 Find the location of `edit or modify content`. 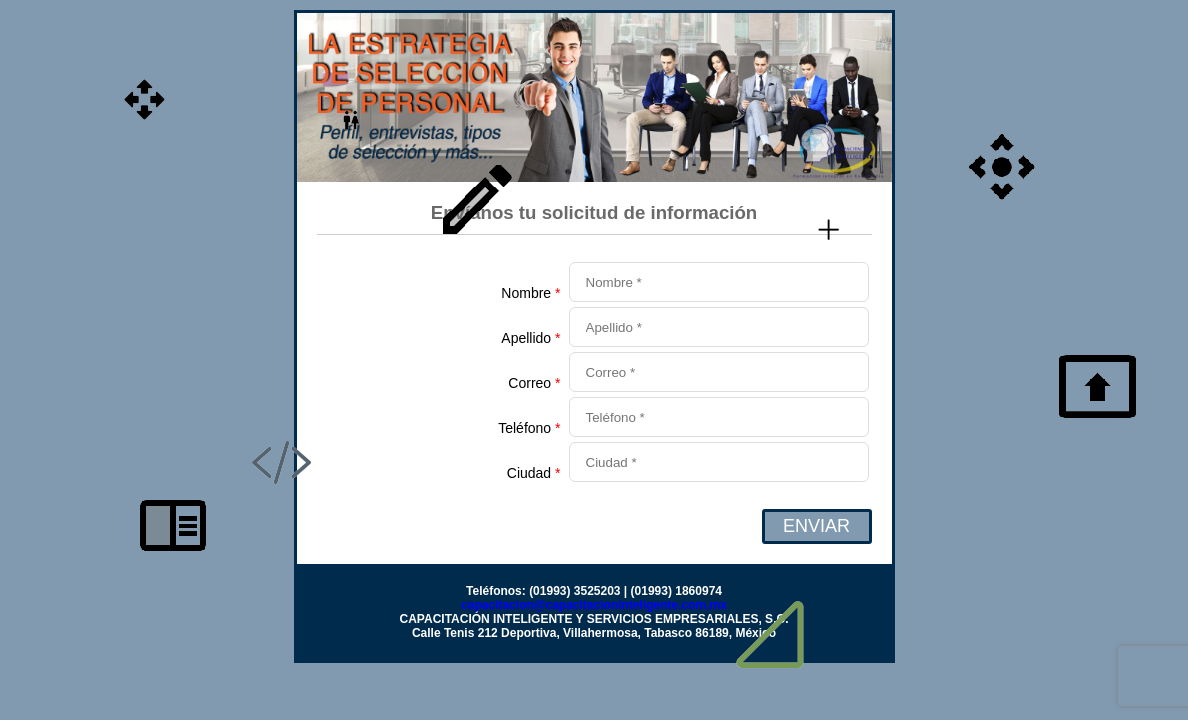

edit or modify content is located at coordinates (477, 199).